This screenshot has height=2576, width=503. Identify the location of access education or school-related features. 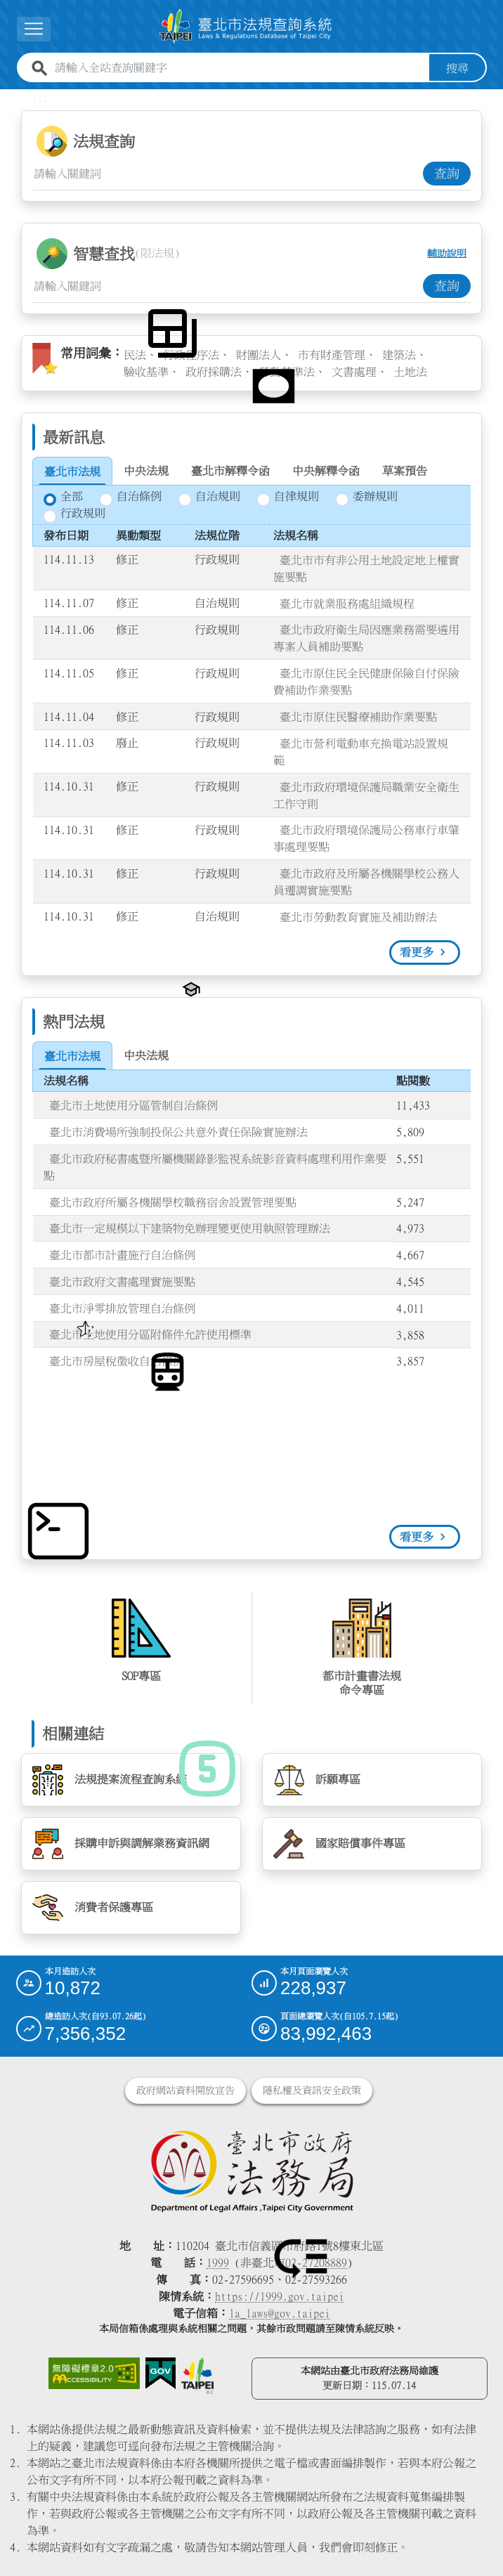
(191, 989).